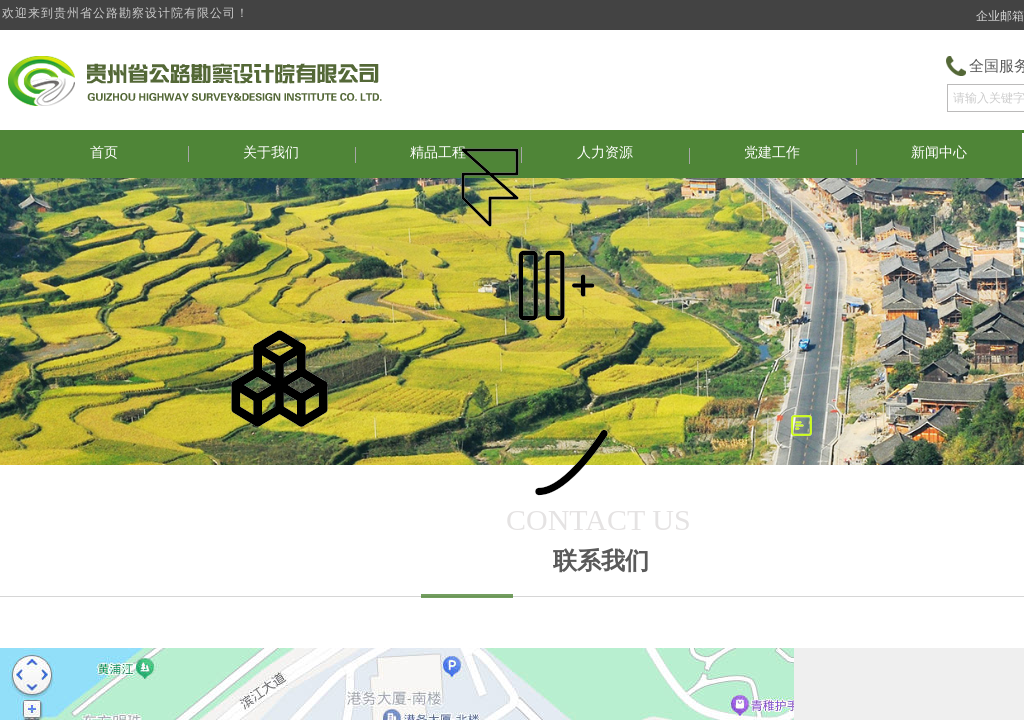 The image size is (1024, 720). What do you see at coordinates (550, 285) in the screenshot?
I see `add a new column to the right` at bounding box center [550, 285].